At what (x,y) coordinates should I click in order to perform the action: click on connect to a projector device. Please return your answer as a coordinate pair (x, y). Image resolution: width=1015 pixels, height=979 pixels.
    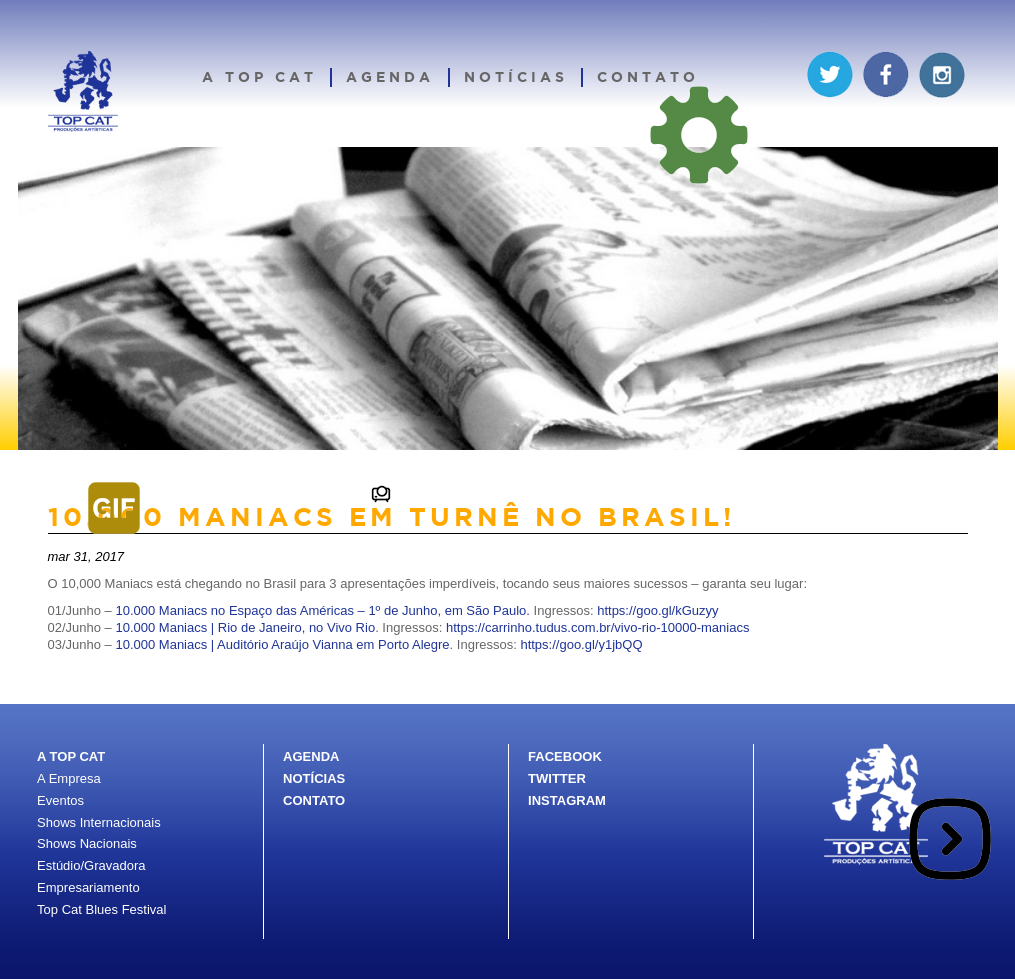
    Looking at the image, I should click on (381, 494).